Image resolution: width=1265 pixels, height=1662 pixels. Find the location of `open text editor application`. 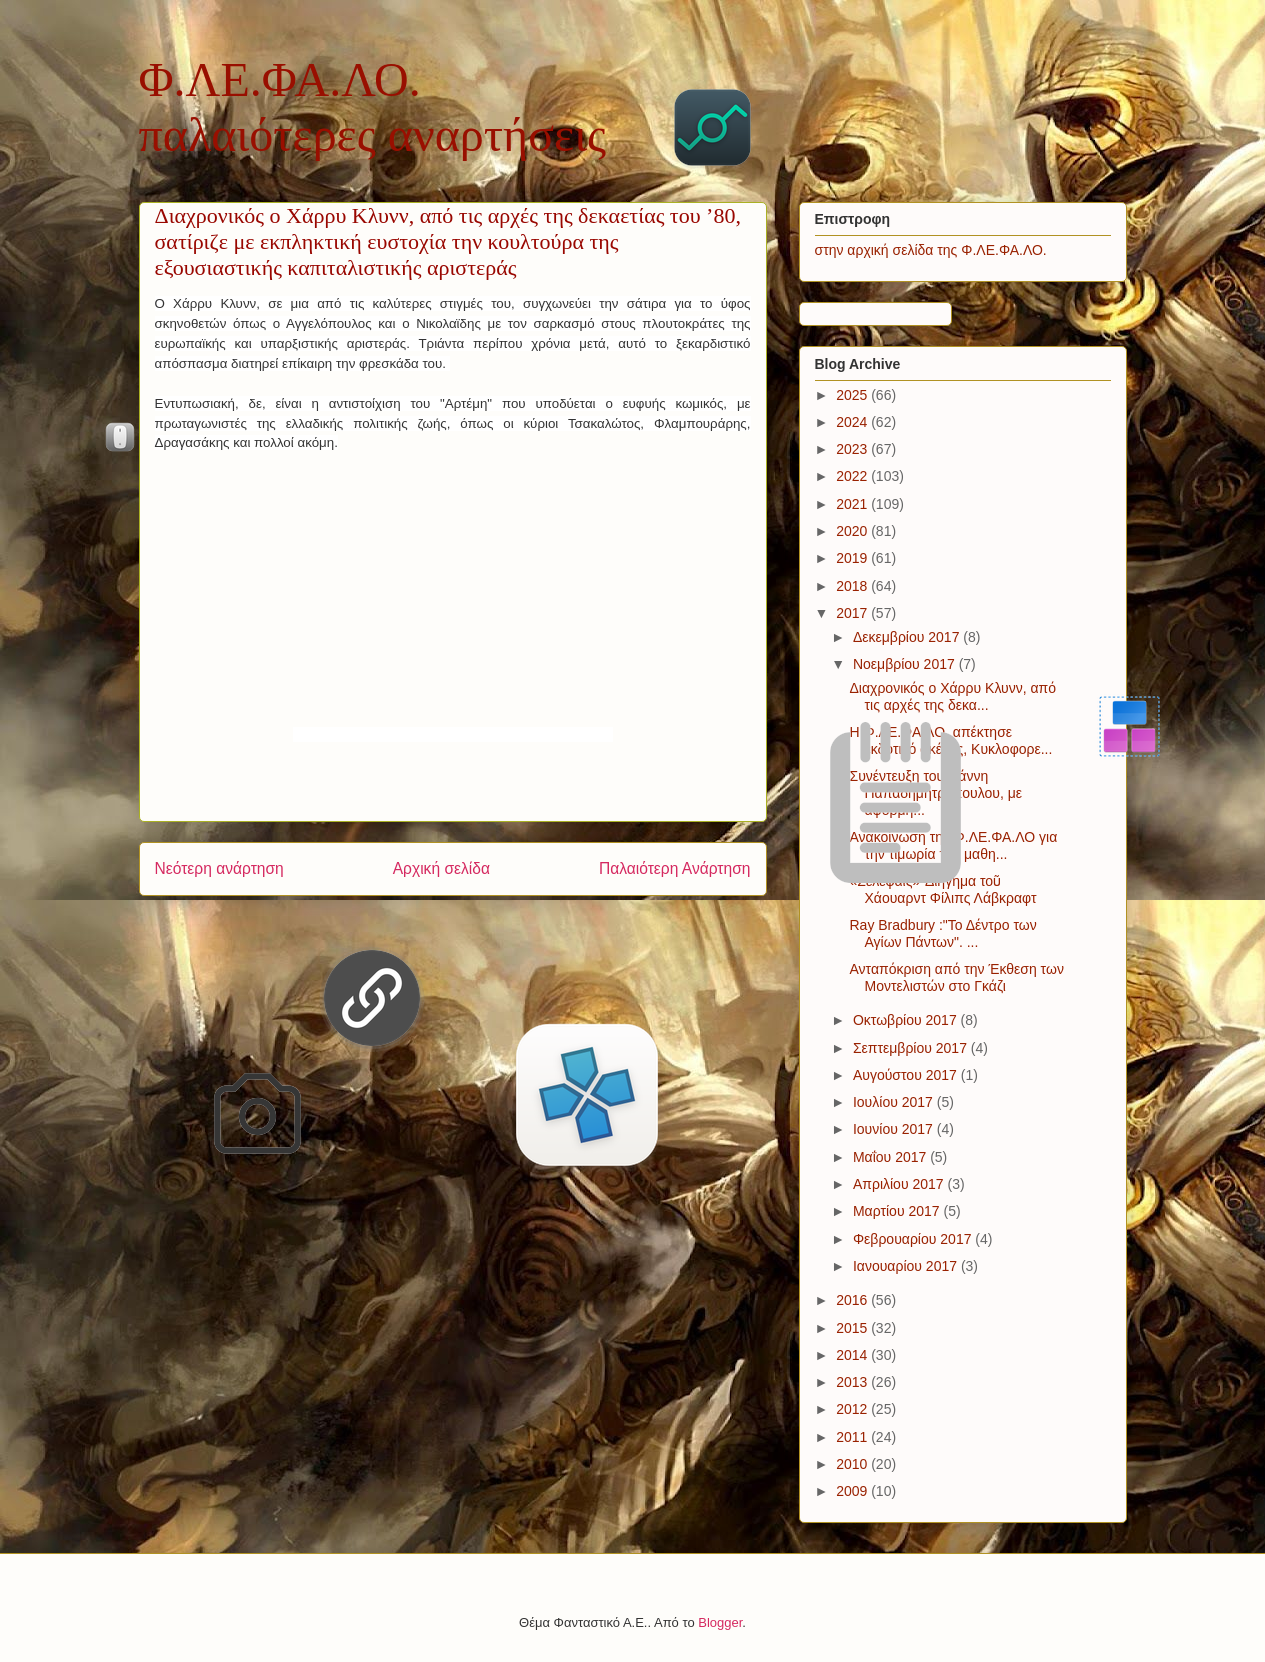

open text editor application is located at coordinates (890, 802).